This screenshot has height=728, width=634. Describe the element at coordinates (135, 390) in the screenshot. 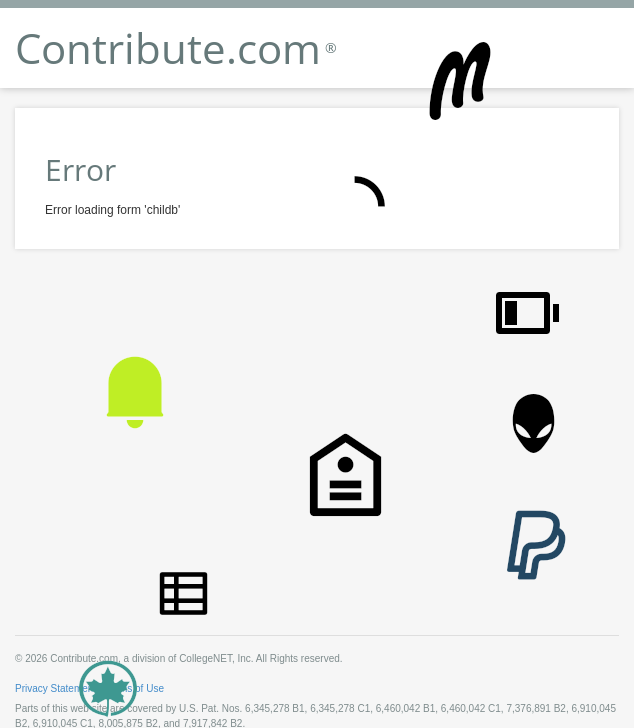

I see `view notifications` at that location.